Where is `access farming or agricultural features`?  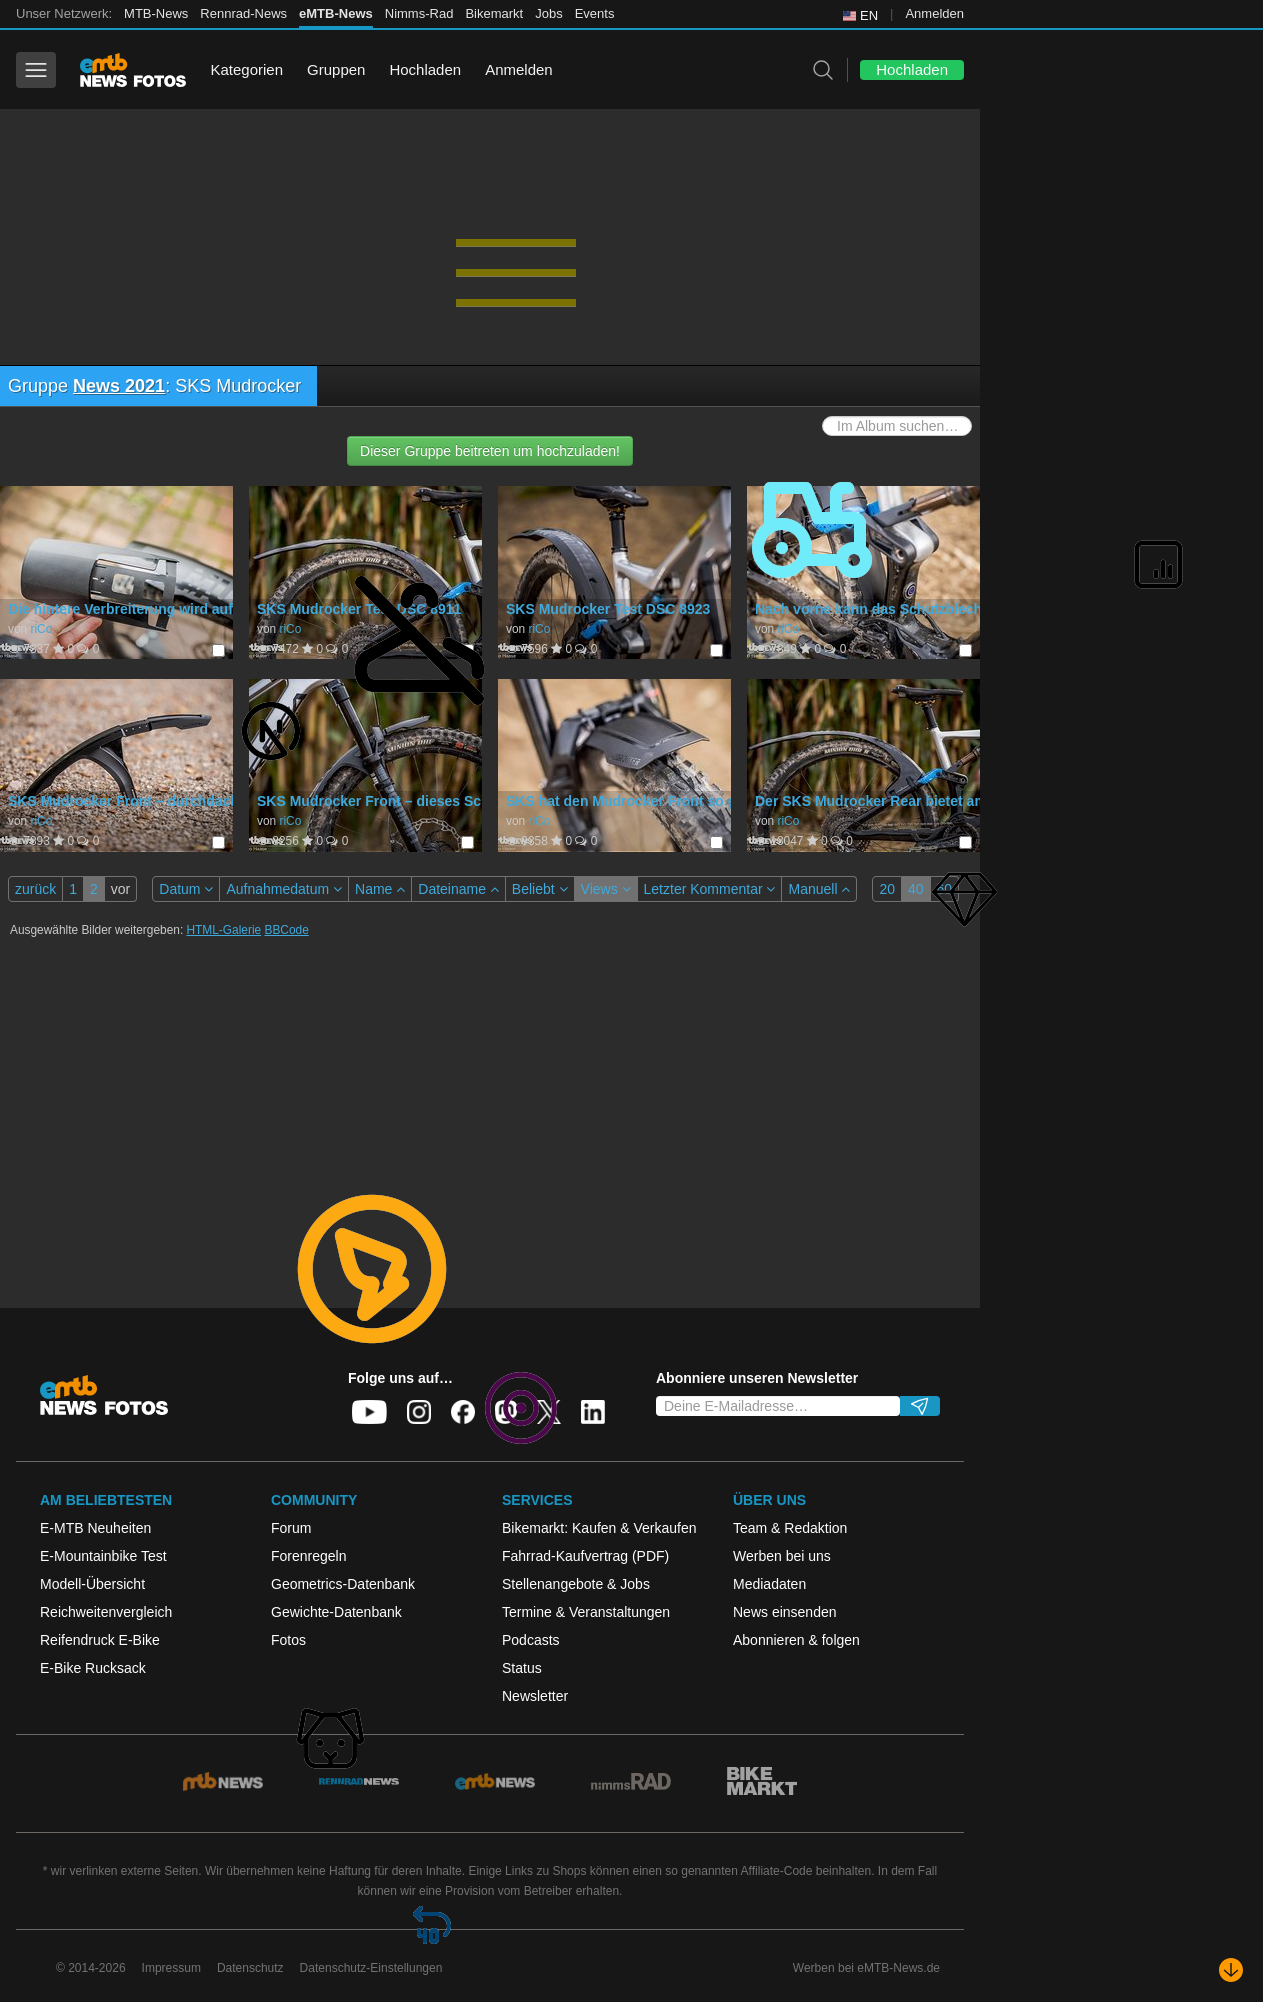
access farming or agricultural features is located at coordinates (812, 530).